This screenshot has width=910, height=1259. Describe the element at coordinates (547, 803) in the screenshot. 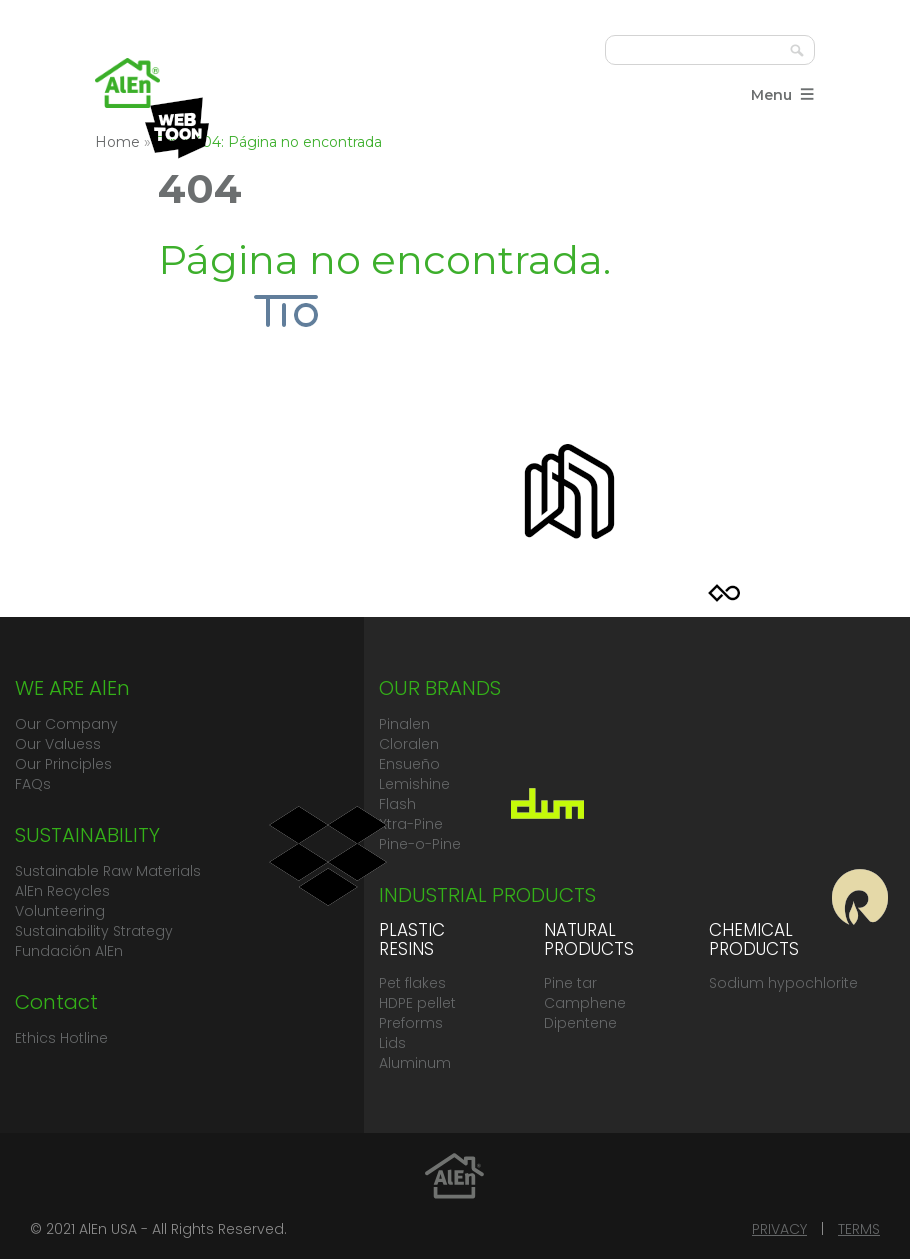

I see `dwm window manager logo` at that location.